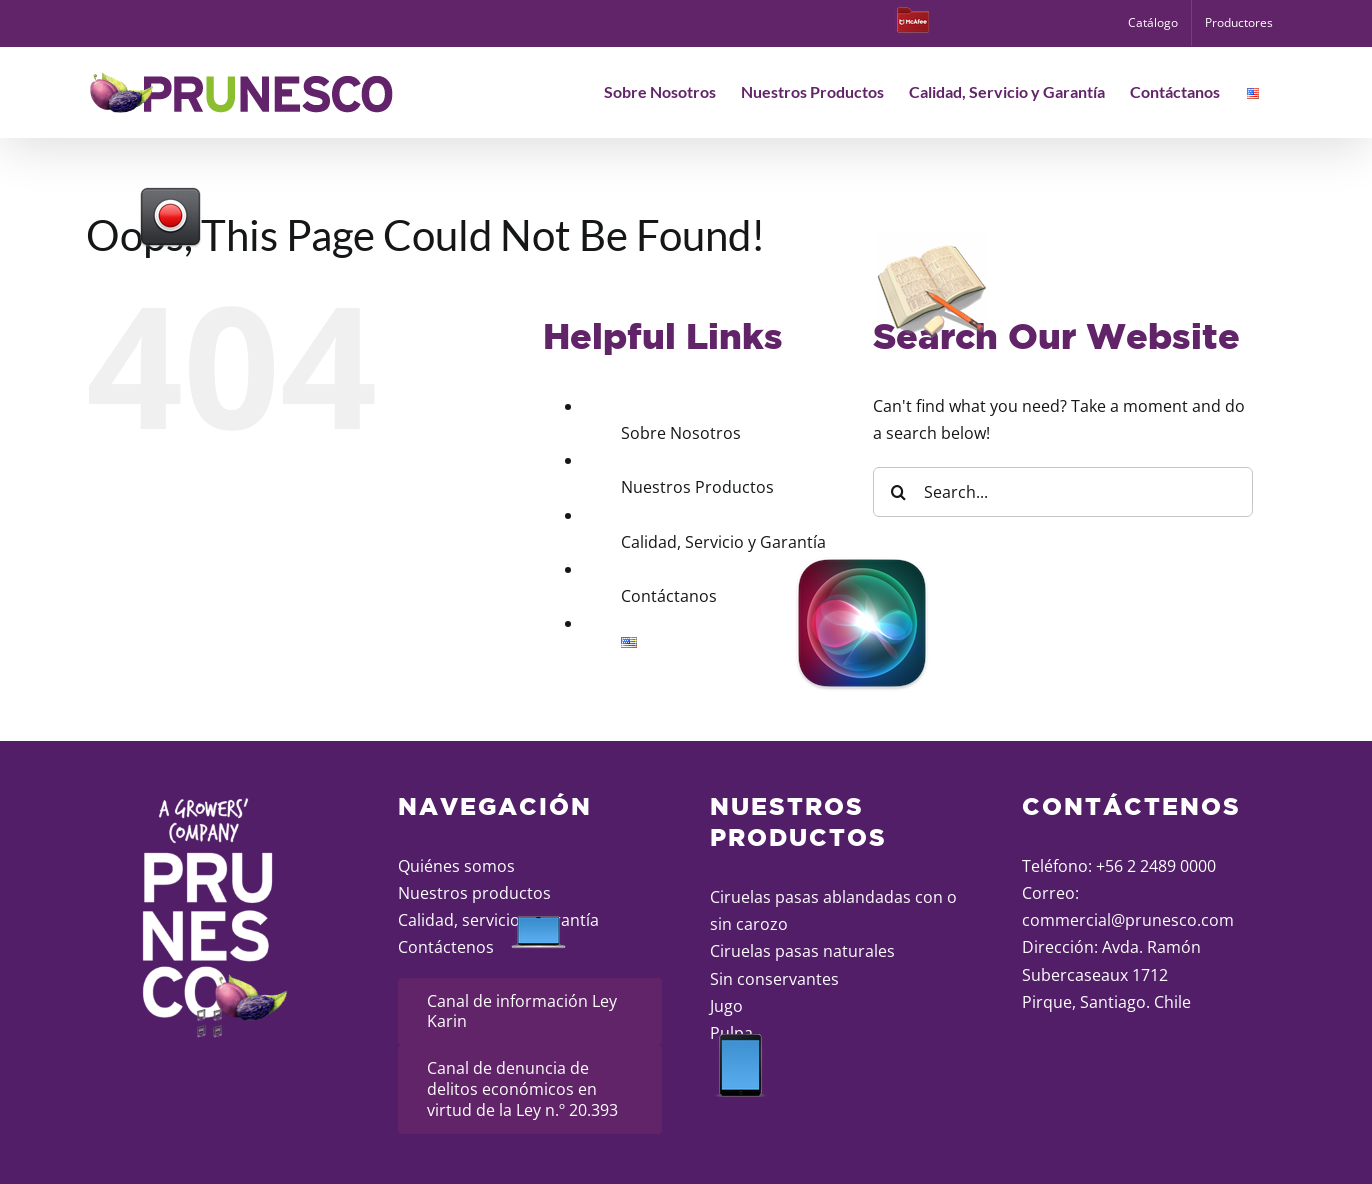 This screenshot has height=1184, width=1372. What do you see at coordinates (538, 930) in the screenshot?
I see `represents this macbook pro in system settings or about this mac` at bounding box center [538, 930].